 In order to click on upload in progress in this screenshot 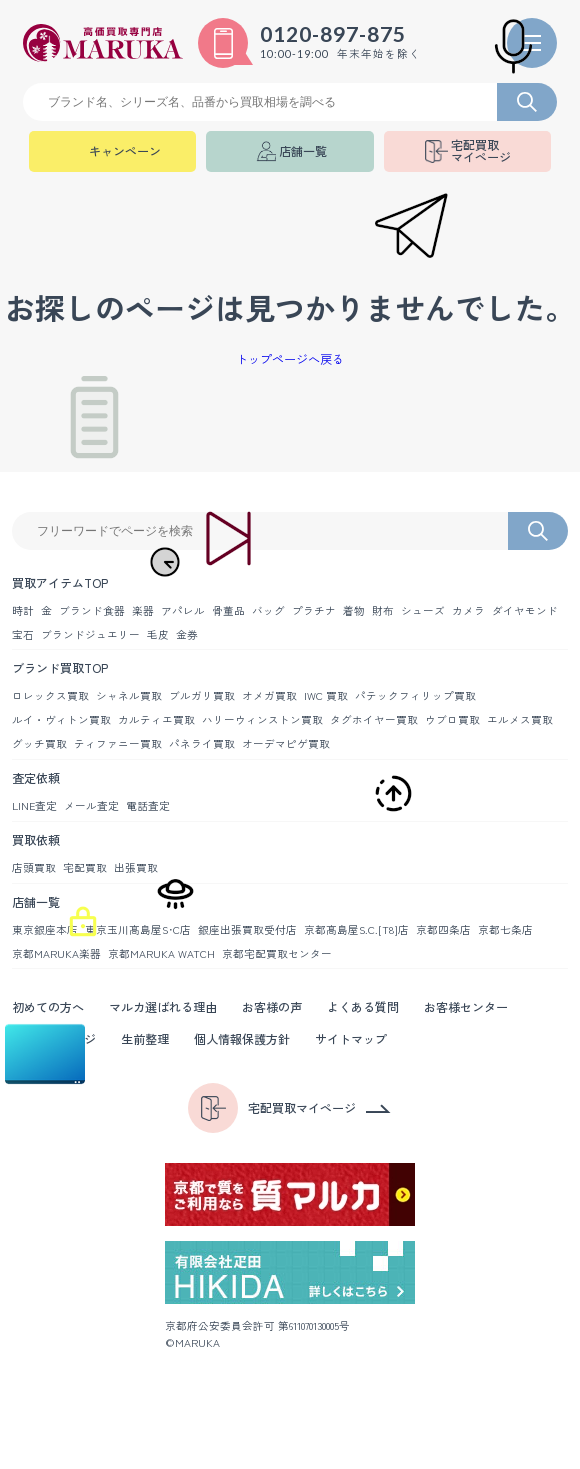, I will do `click(393, 793)`.